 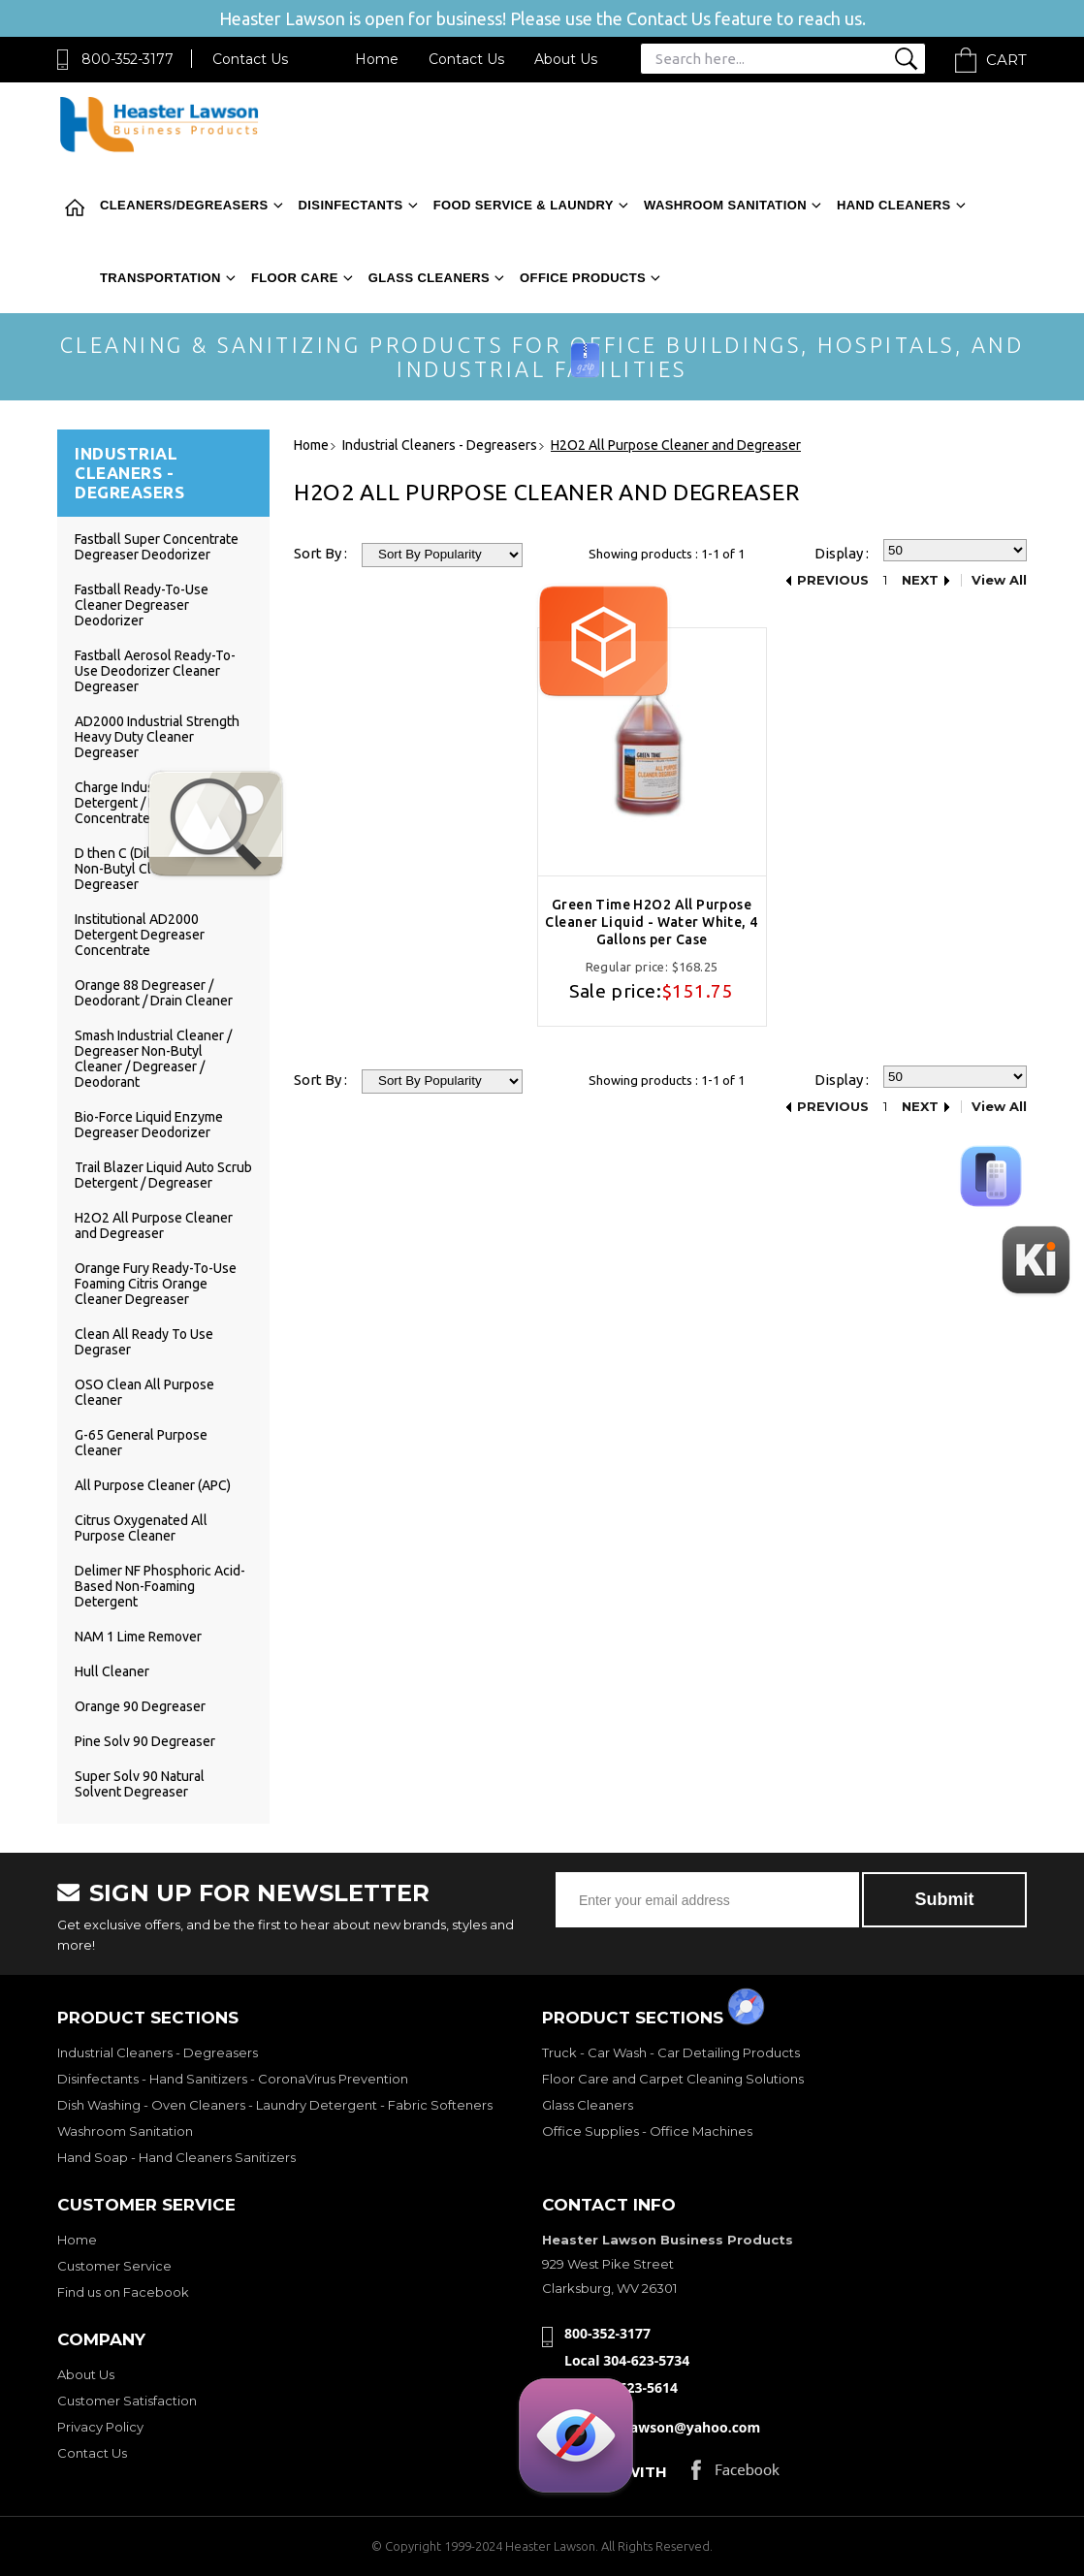 I want to click on open KiCad nightly build application, so click(x=1036, y=1259).